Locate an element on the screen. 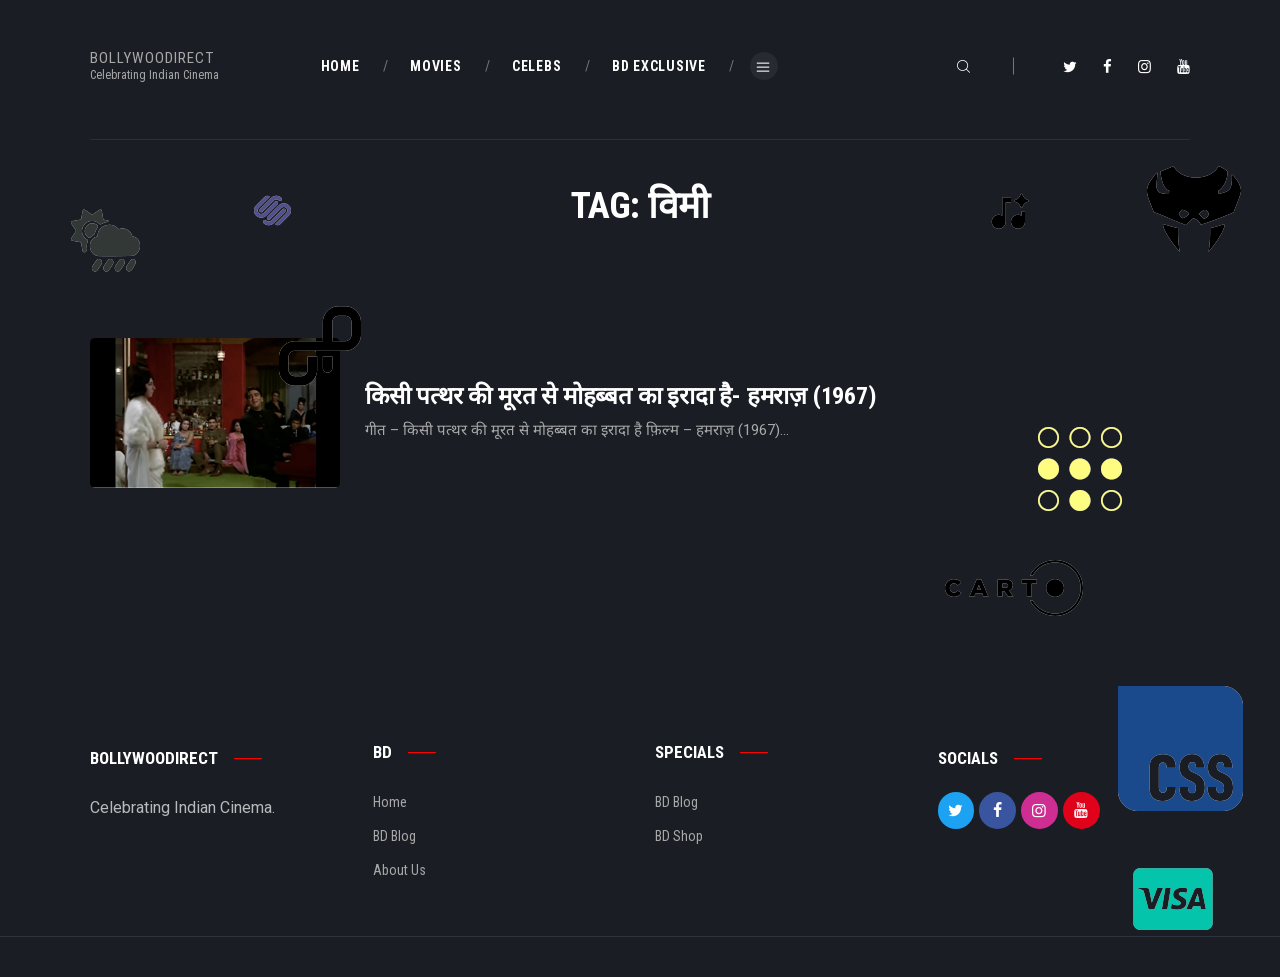 The width and height of the screenshot is (1280, 977). open the OpenProject app is located at coordinates (320, 346).